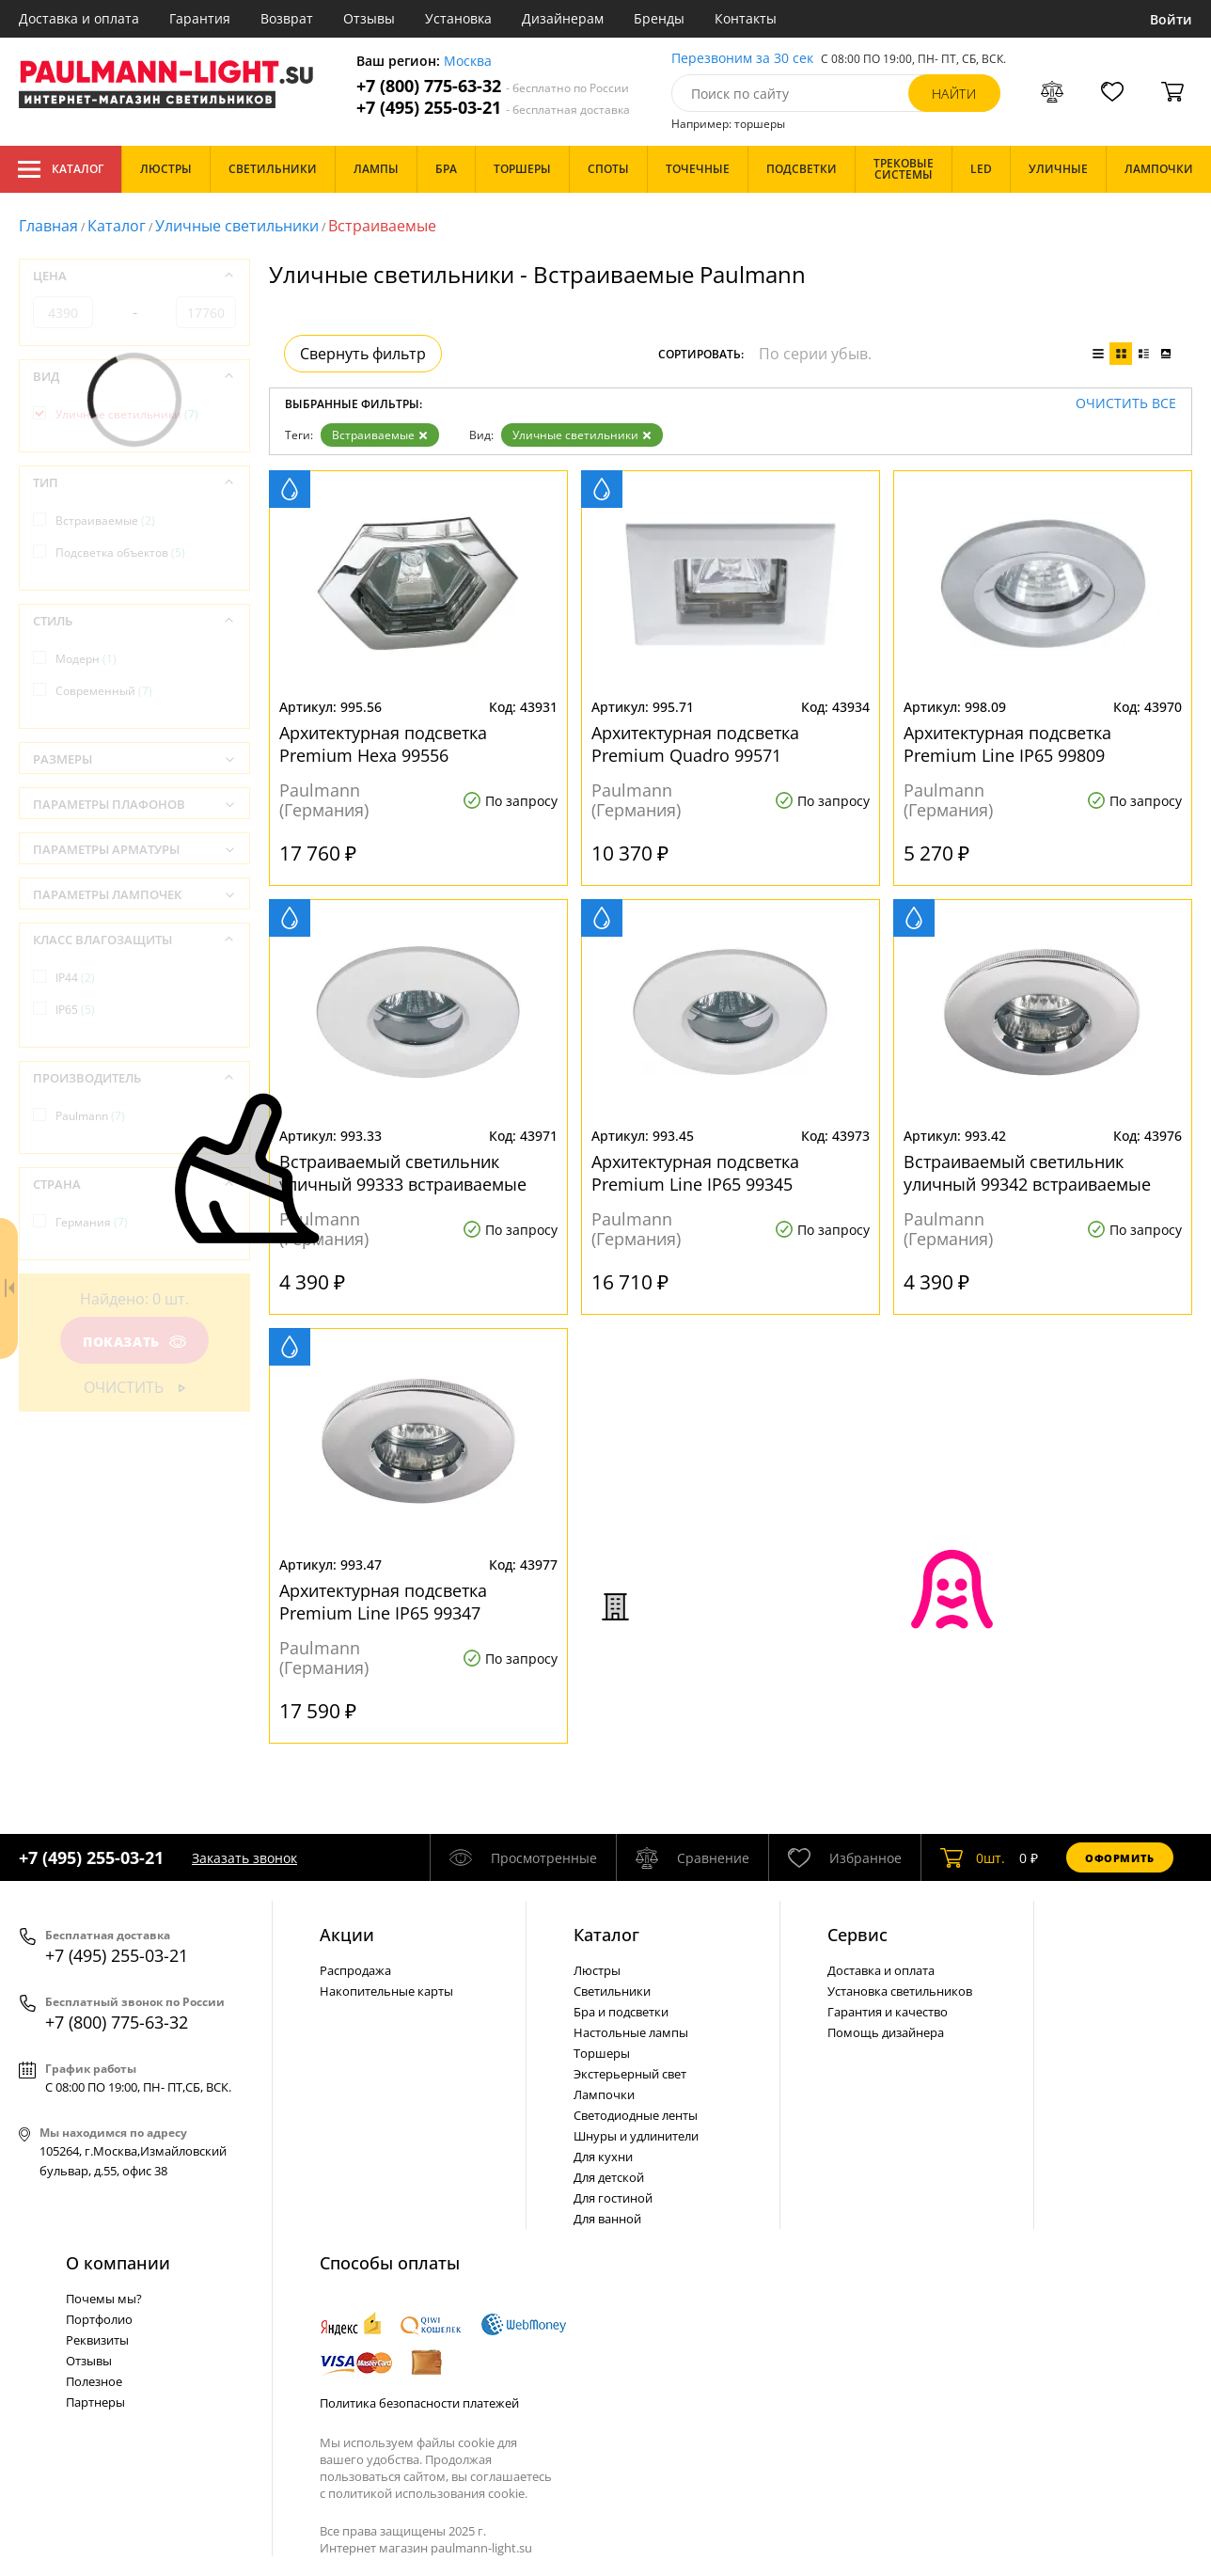 This screenshot has width=1211, height=2576. What do you see at coordinates (615, 1606) in the screenshot?
I see `view building or office location` at bounding box center [615, 1606].